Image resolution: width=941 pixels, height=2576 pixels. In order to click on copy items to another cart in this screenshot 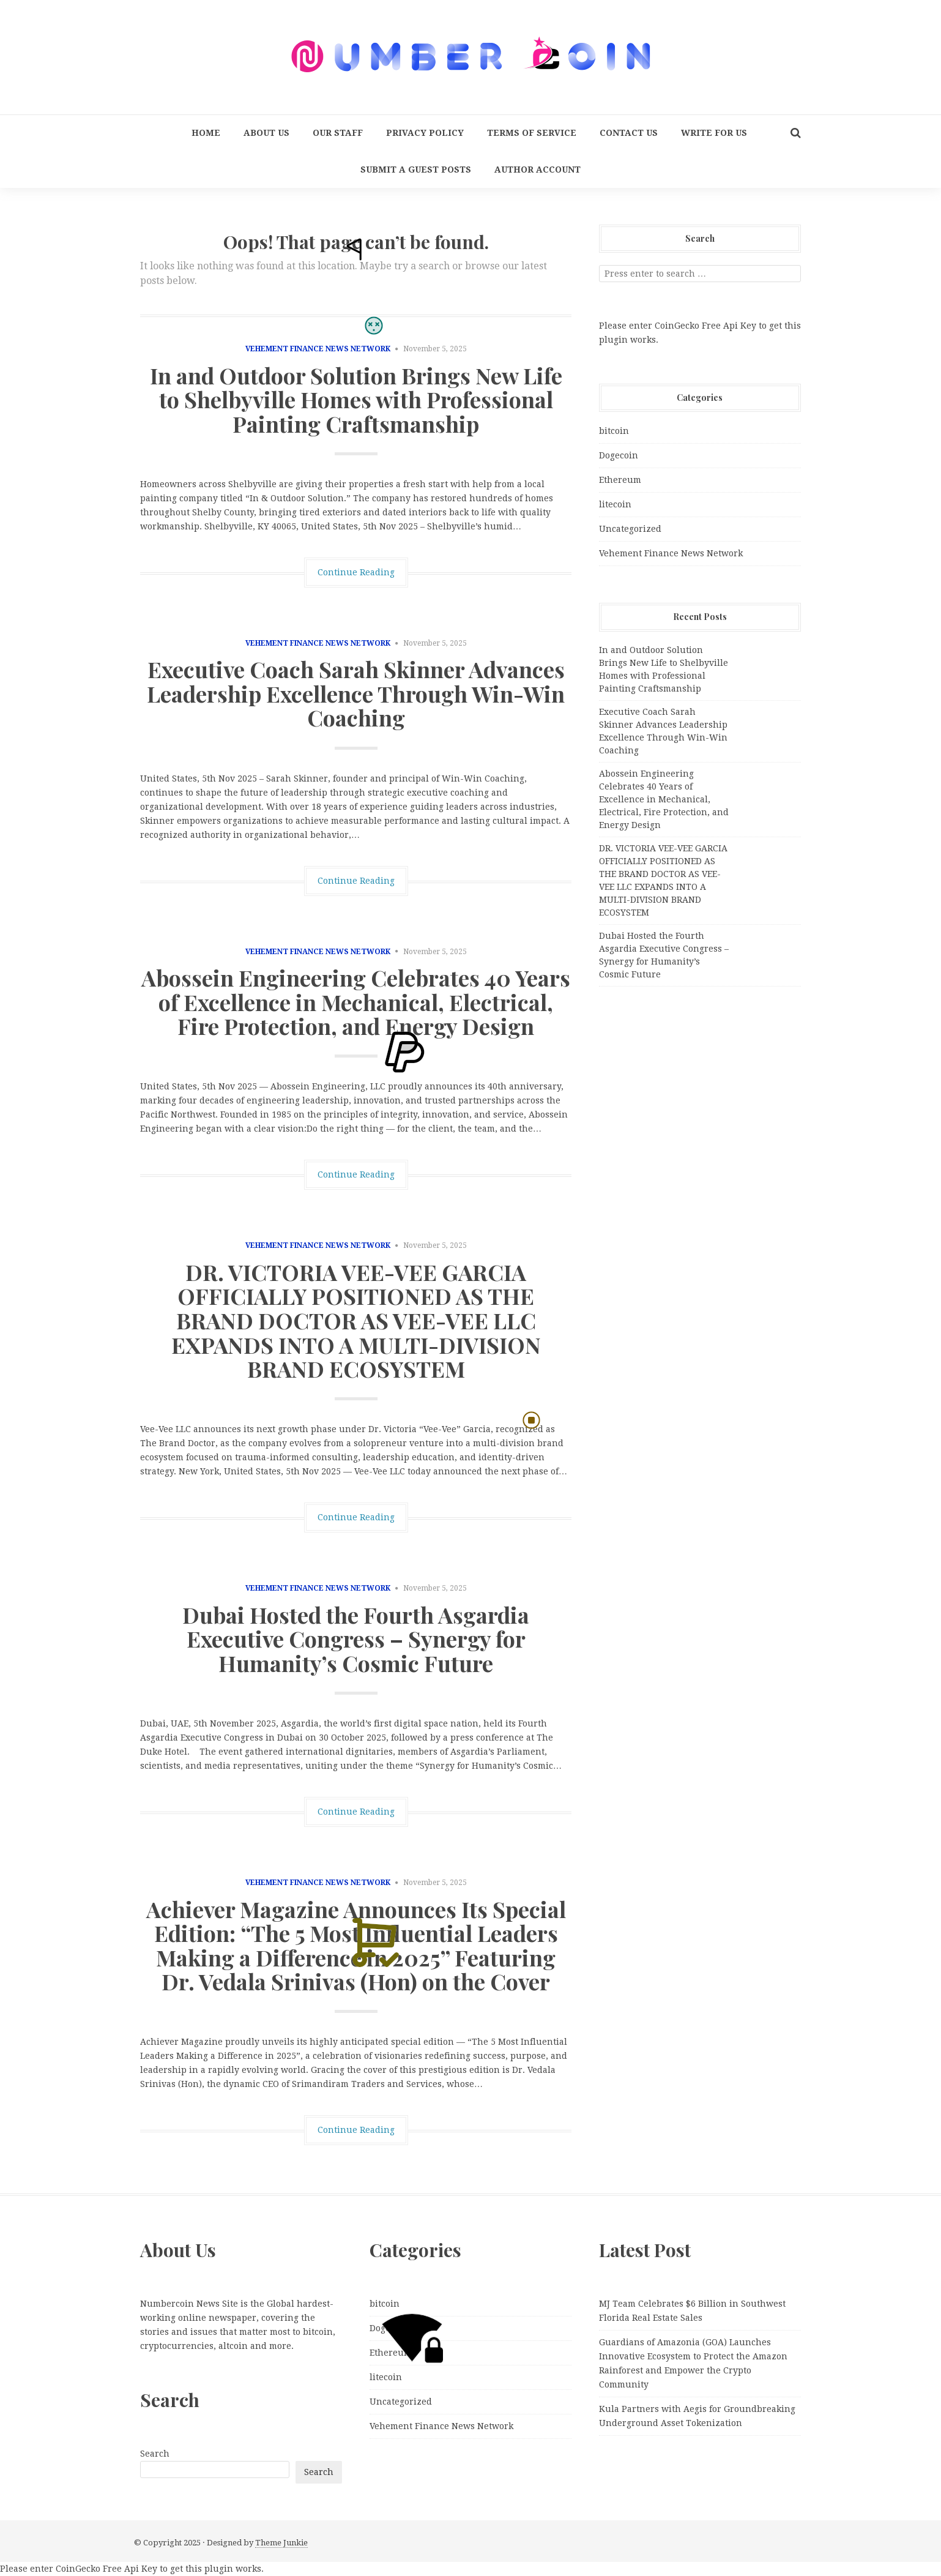, I will do `click(374, 1943)`.